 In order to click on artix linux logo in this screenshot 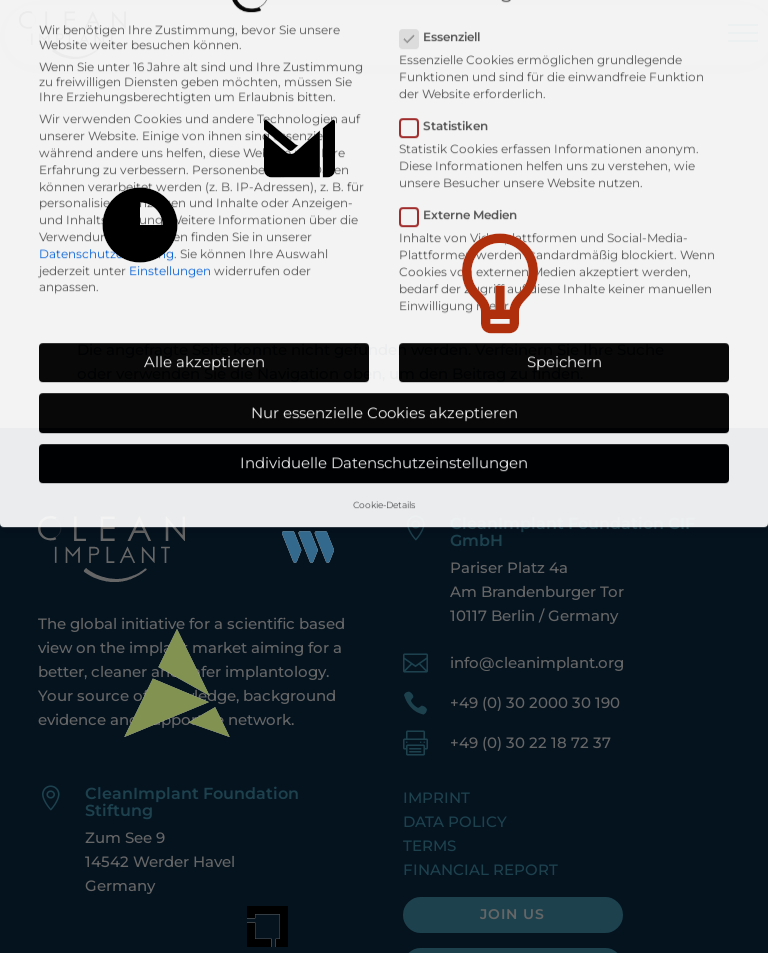, I will do `click(177, 683)`.